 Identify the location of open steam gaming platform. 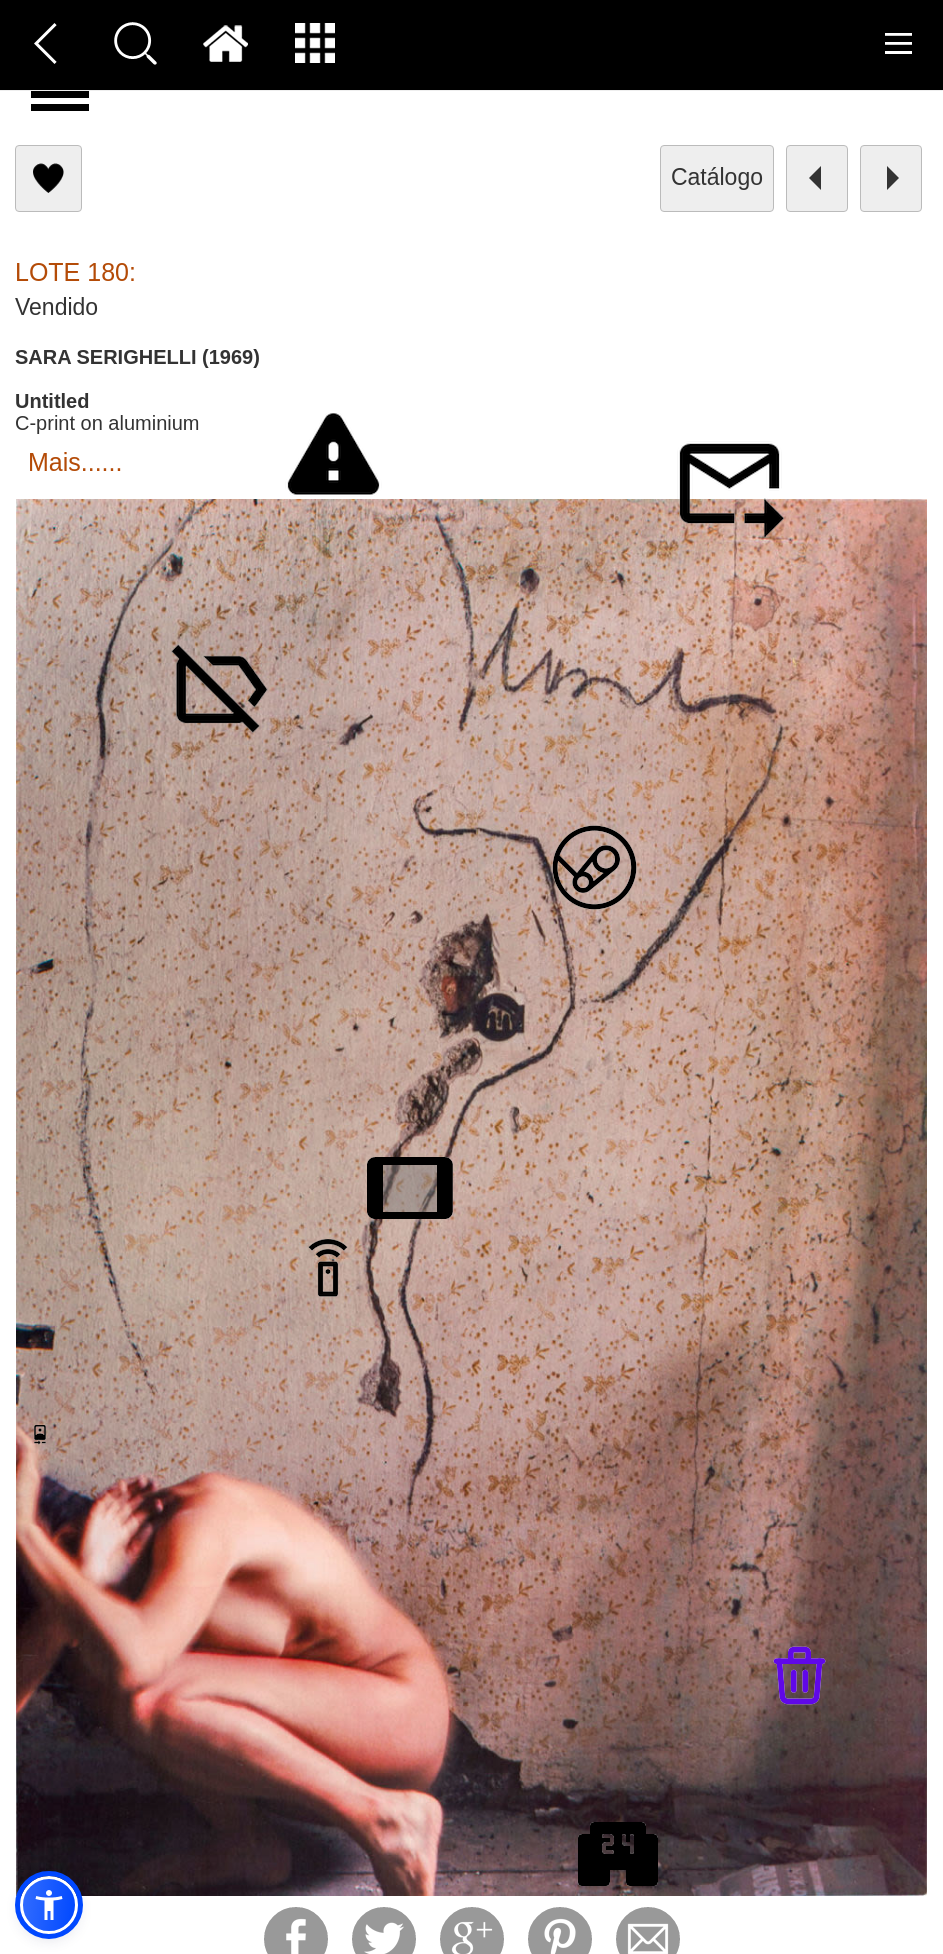
(594, 867).